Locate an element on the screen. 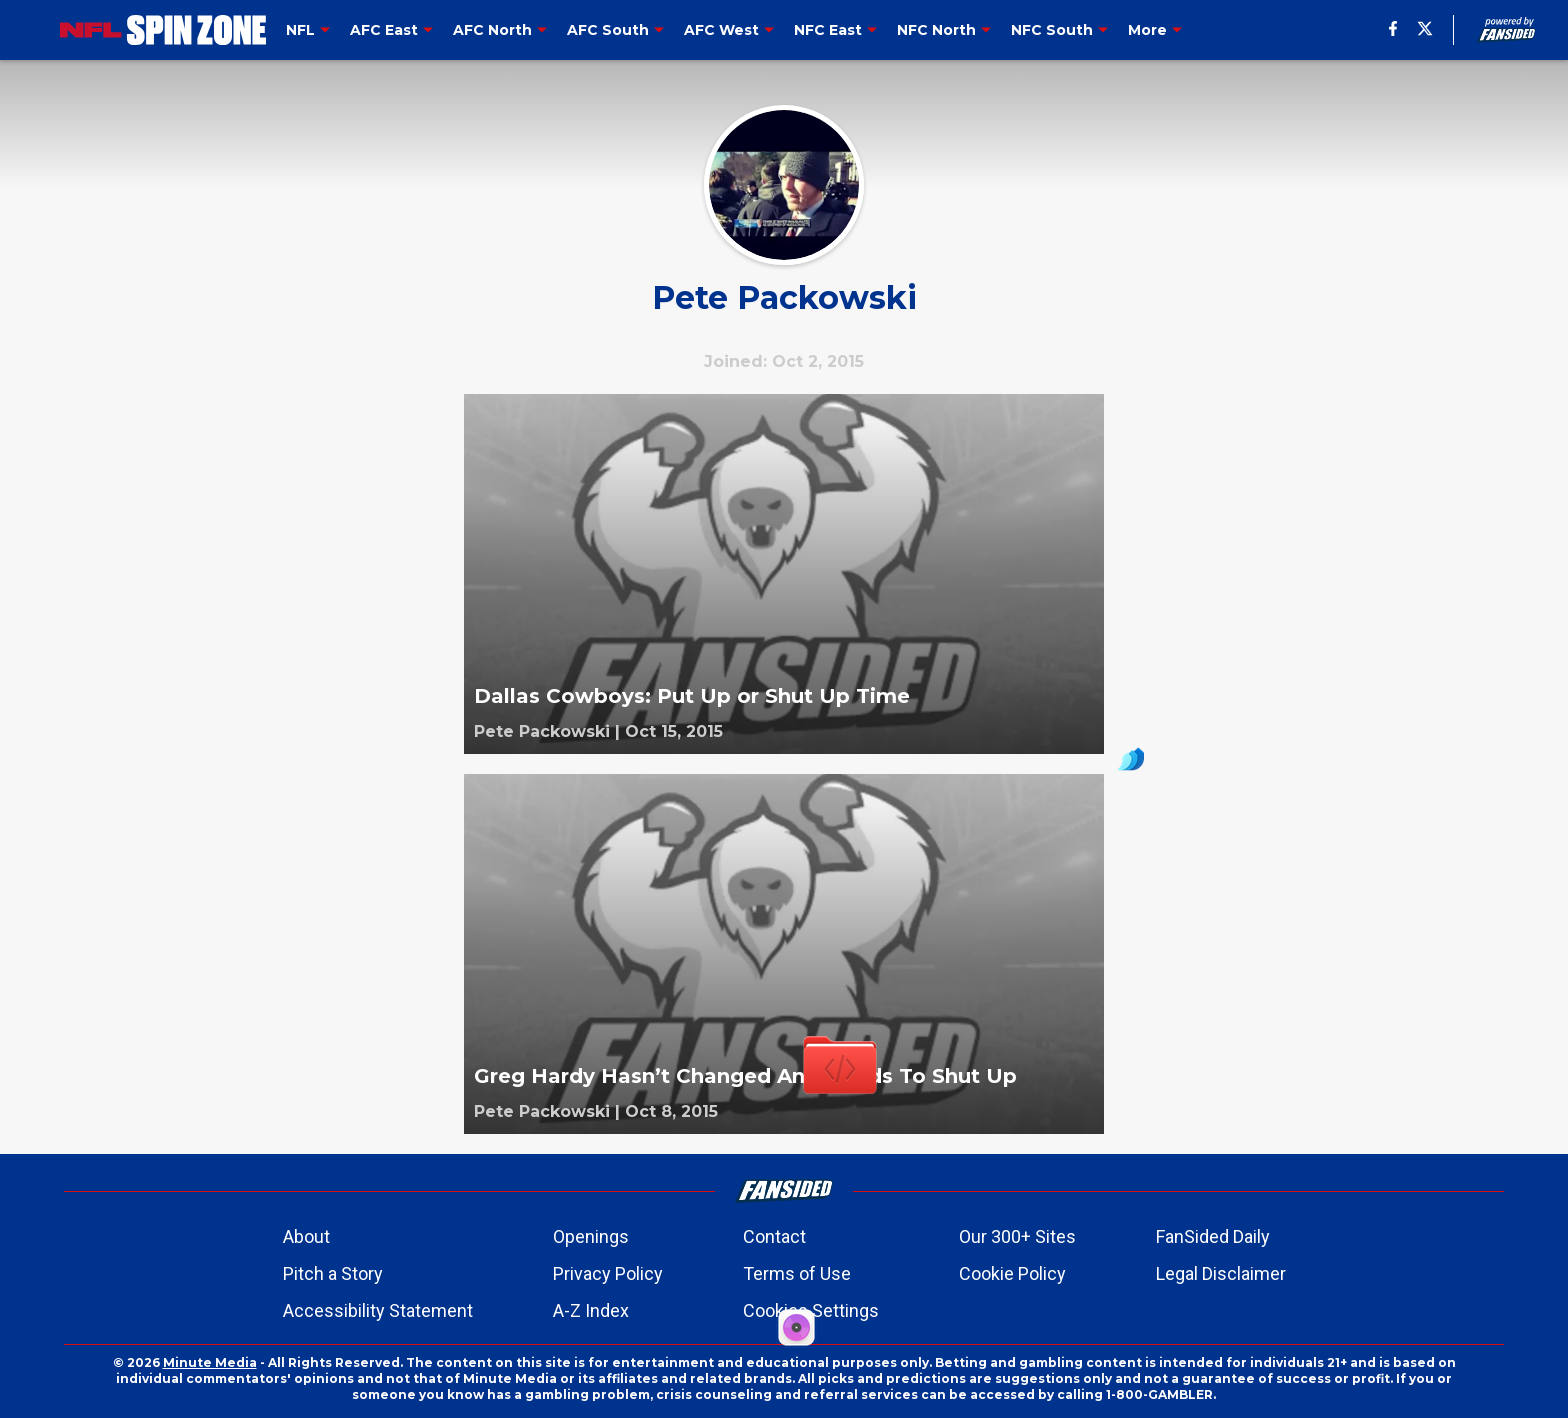  open microsoft viva insights app is located at coordinates (1131, 759).